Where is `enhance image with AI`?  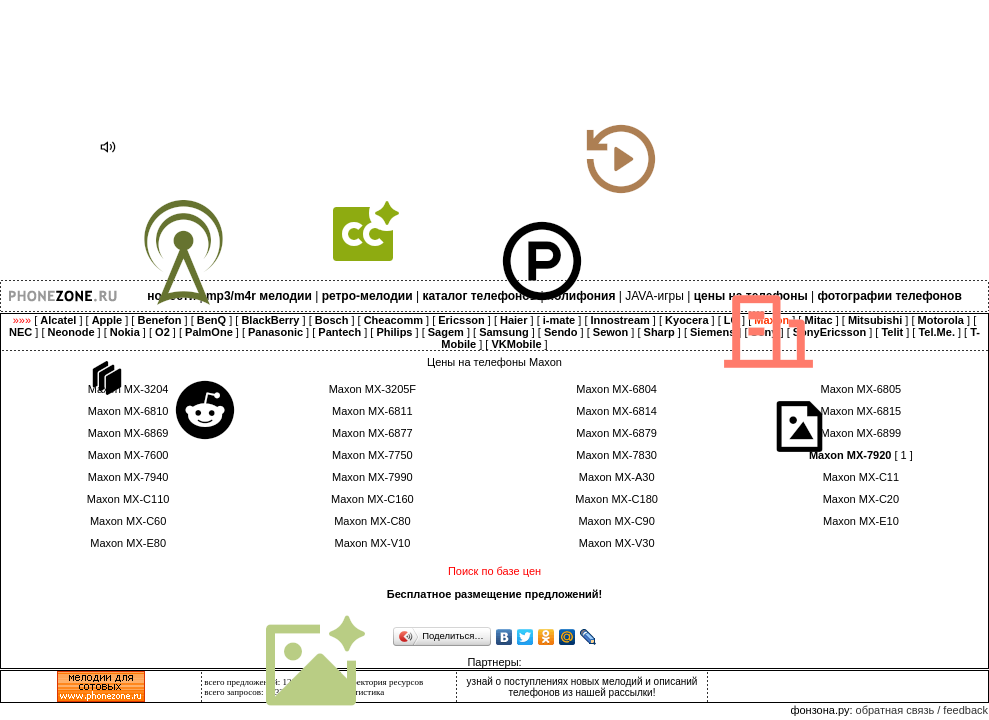 enhance image with AI is located at coordinates (311, 665).